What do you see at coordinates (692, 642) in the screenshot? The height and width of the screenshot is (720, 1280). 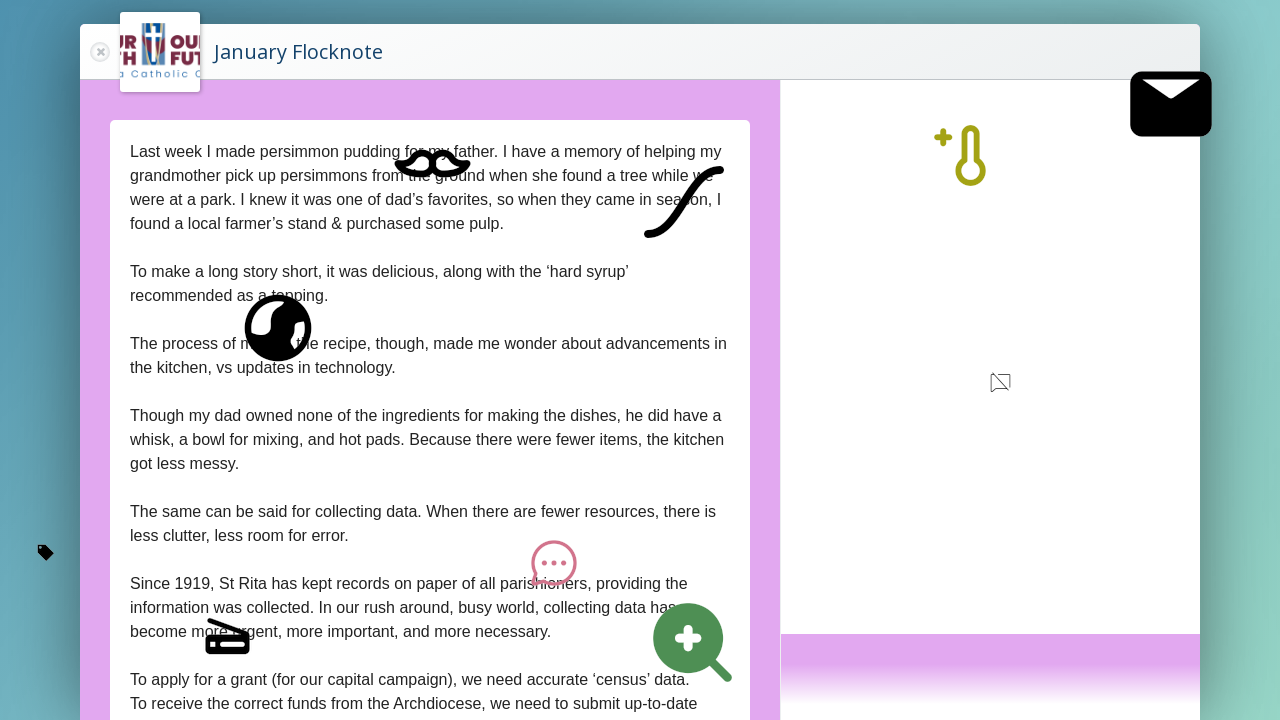 I see `zoom in on content` at bounding box center [692, 642].